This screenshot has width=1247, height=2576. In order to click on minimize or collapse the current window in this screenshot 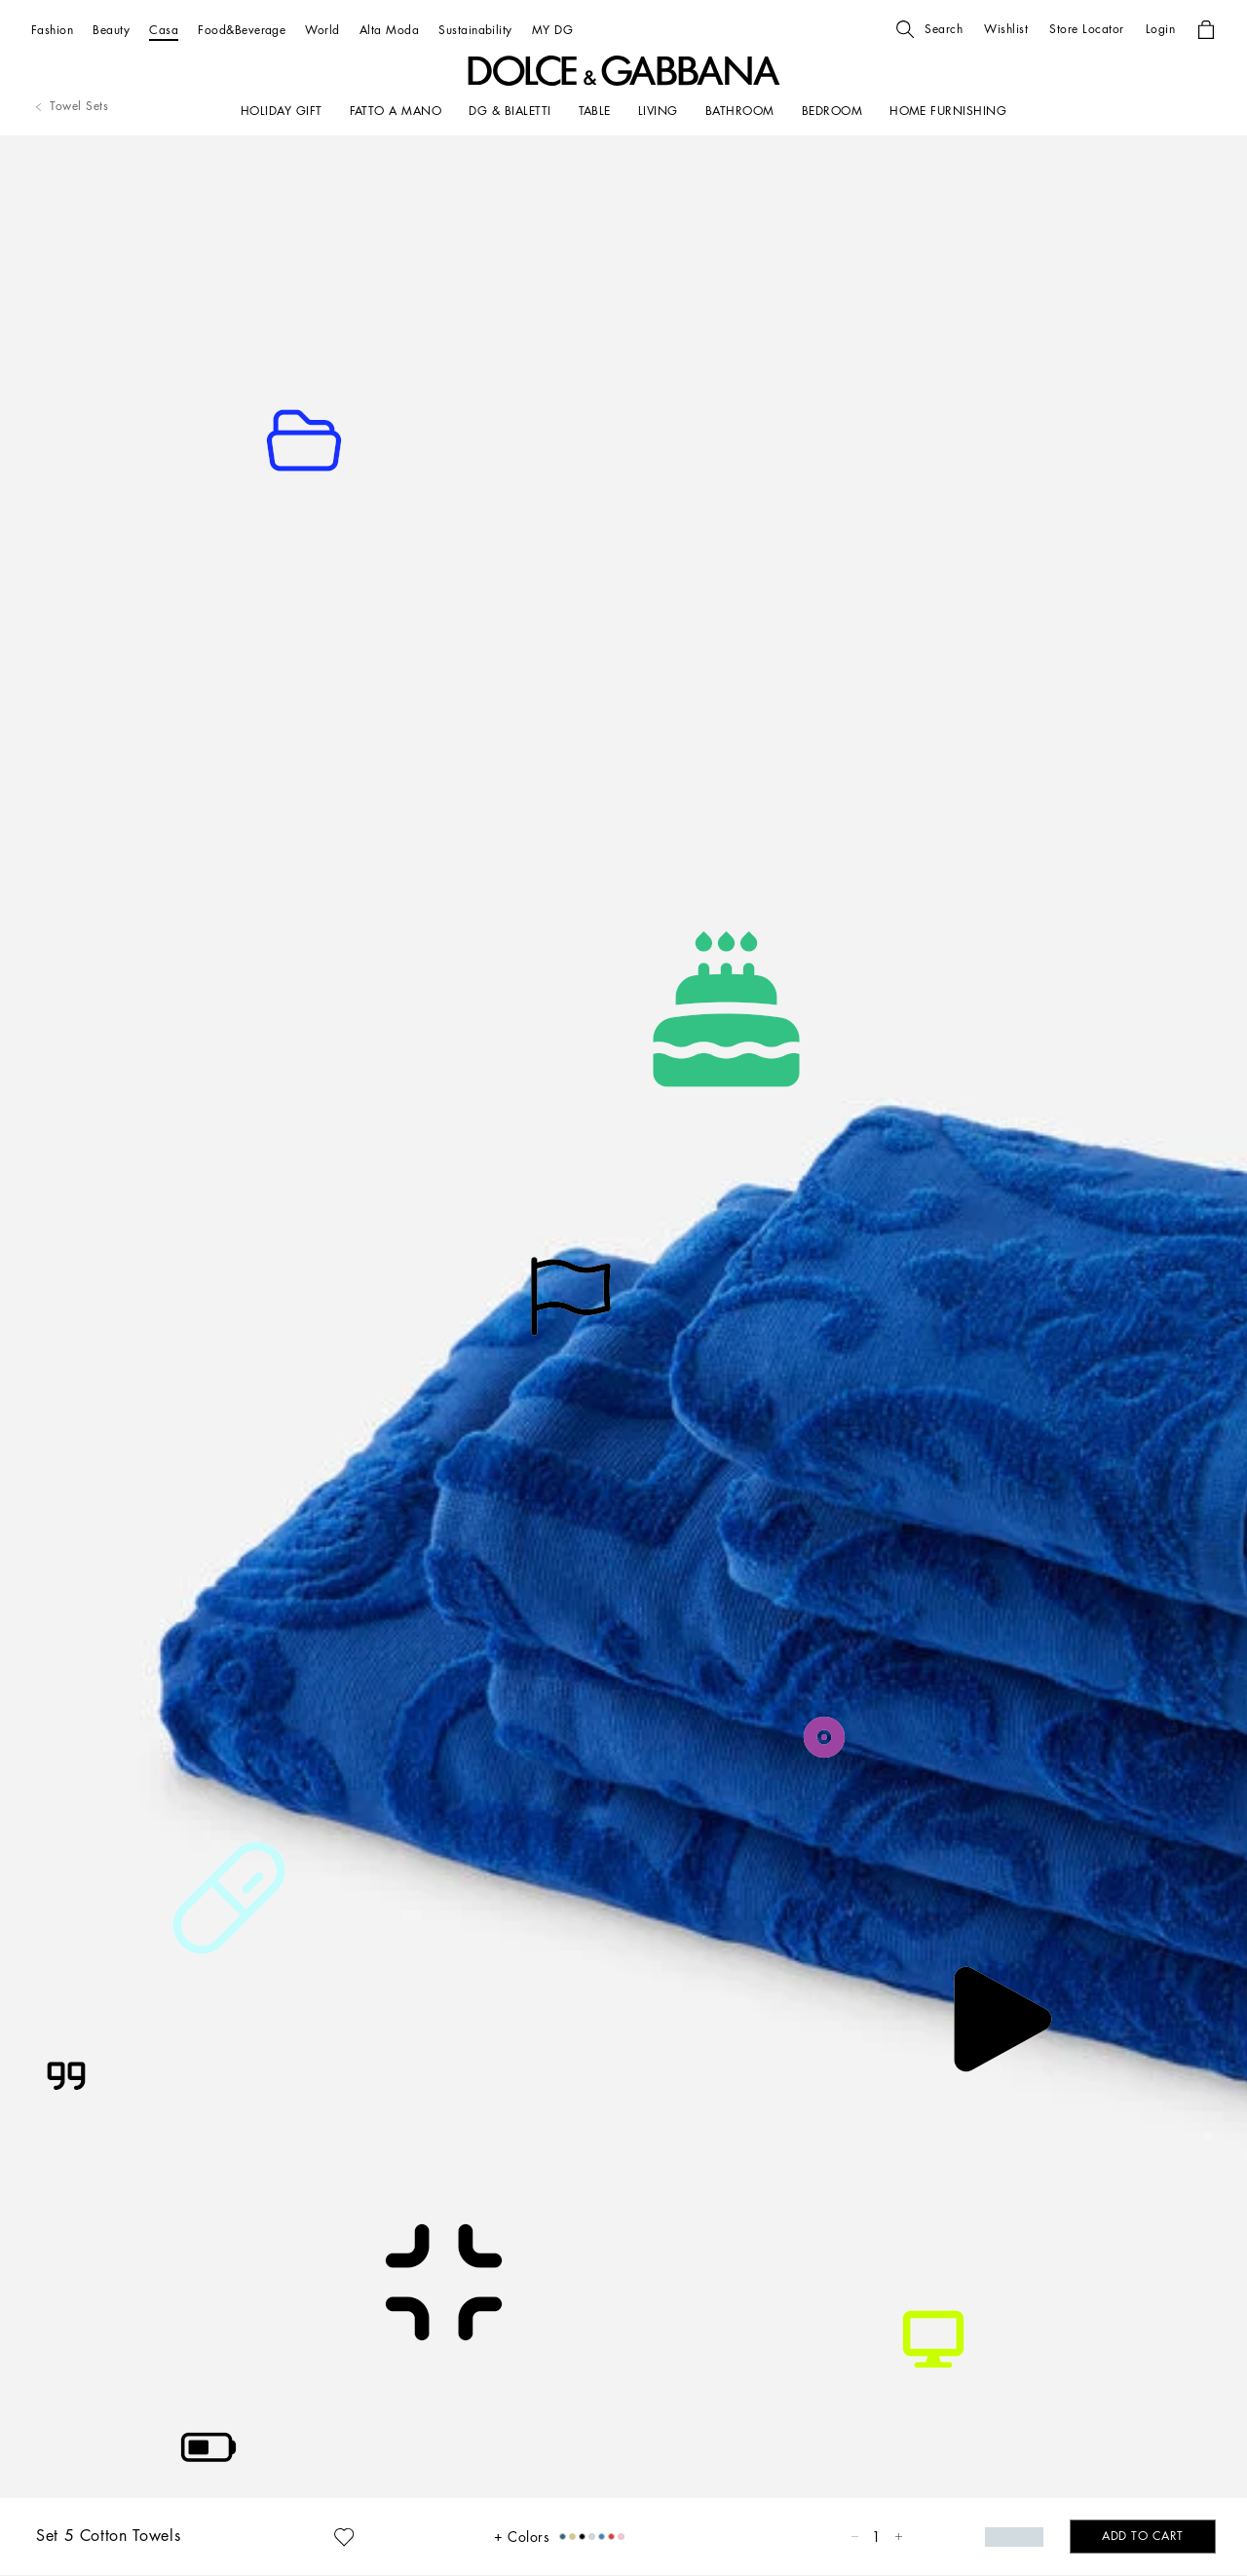, I will do `click(443, 2282)`.